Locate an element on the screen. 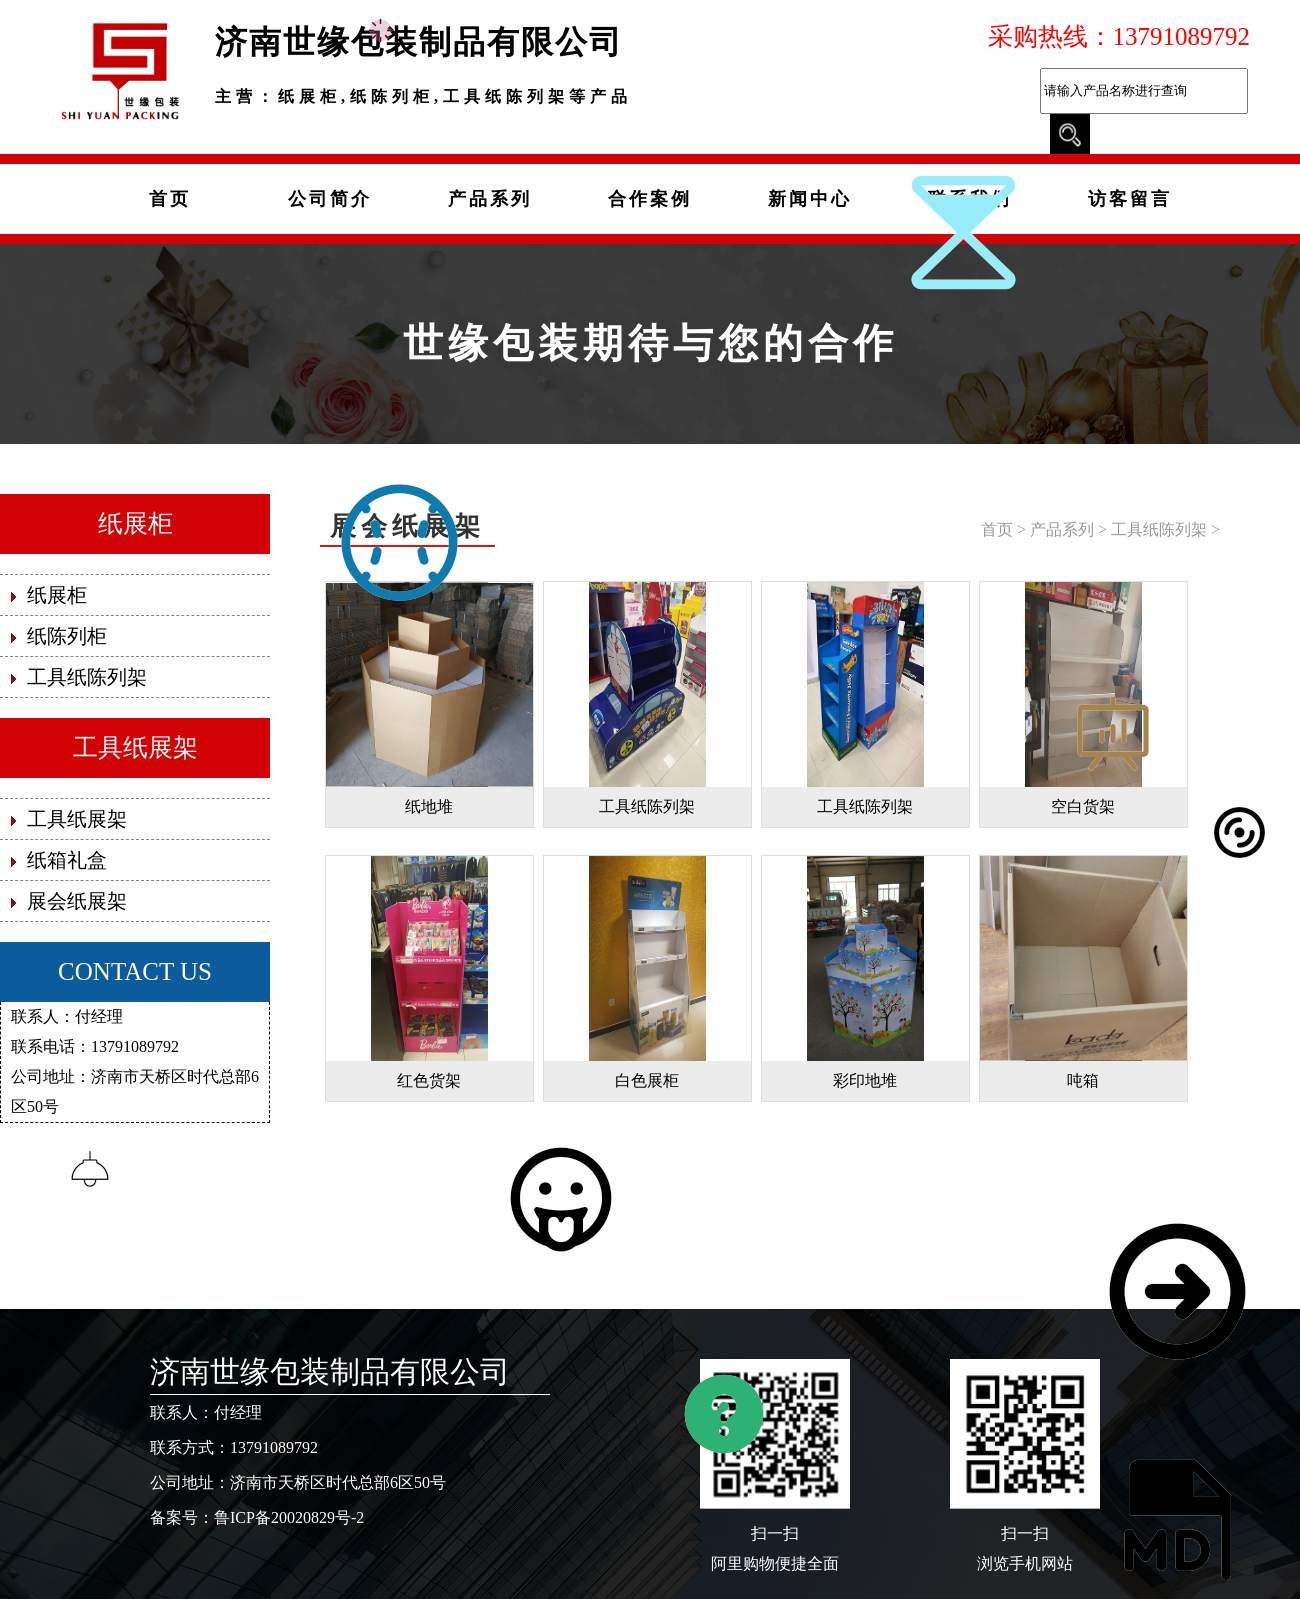  open a markdown file is located at coordinates (1180, 1520).